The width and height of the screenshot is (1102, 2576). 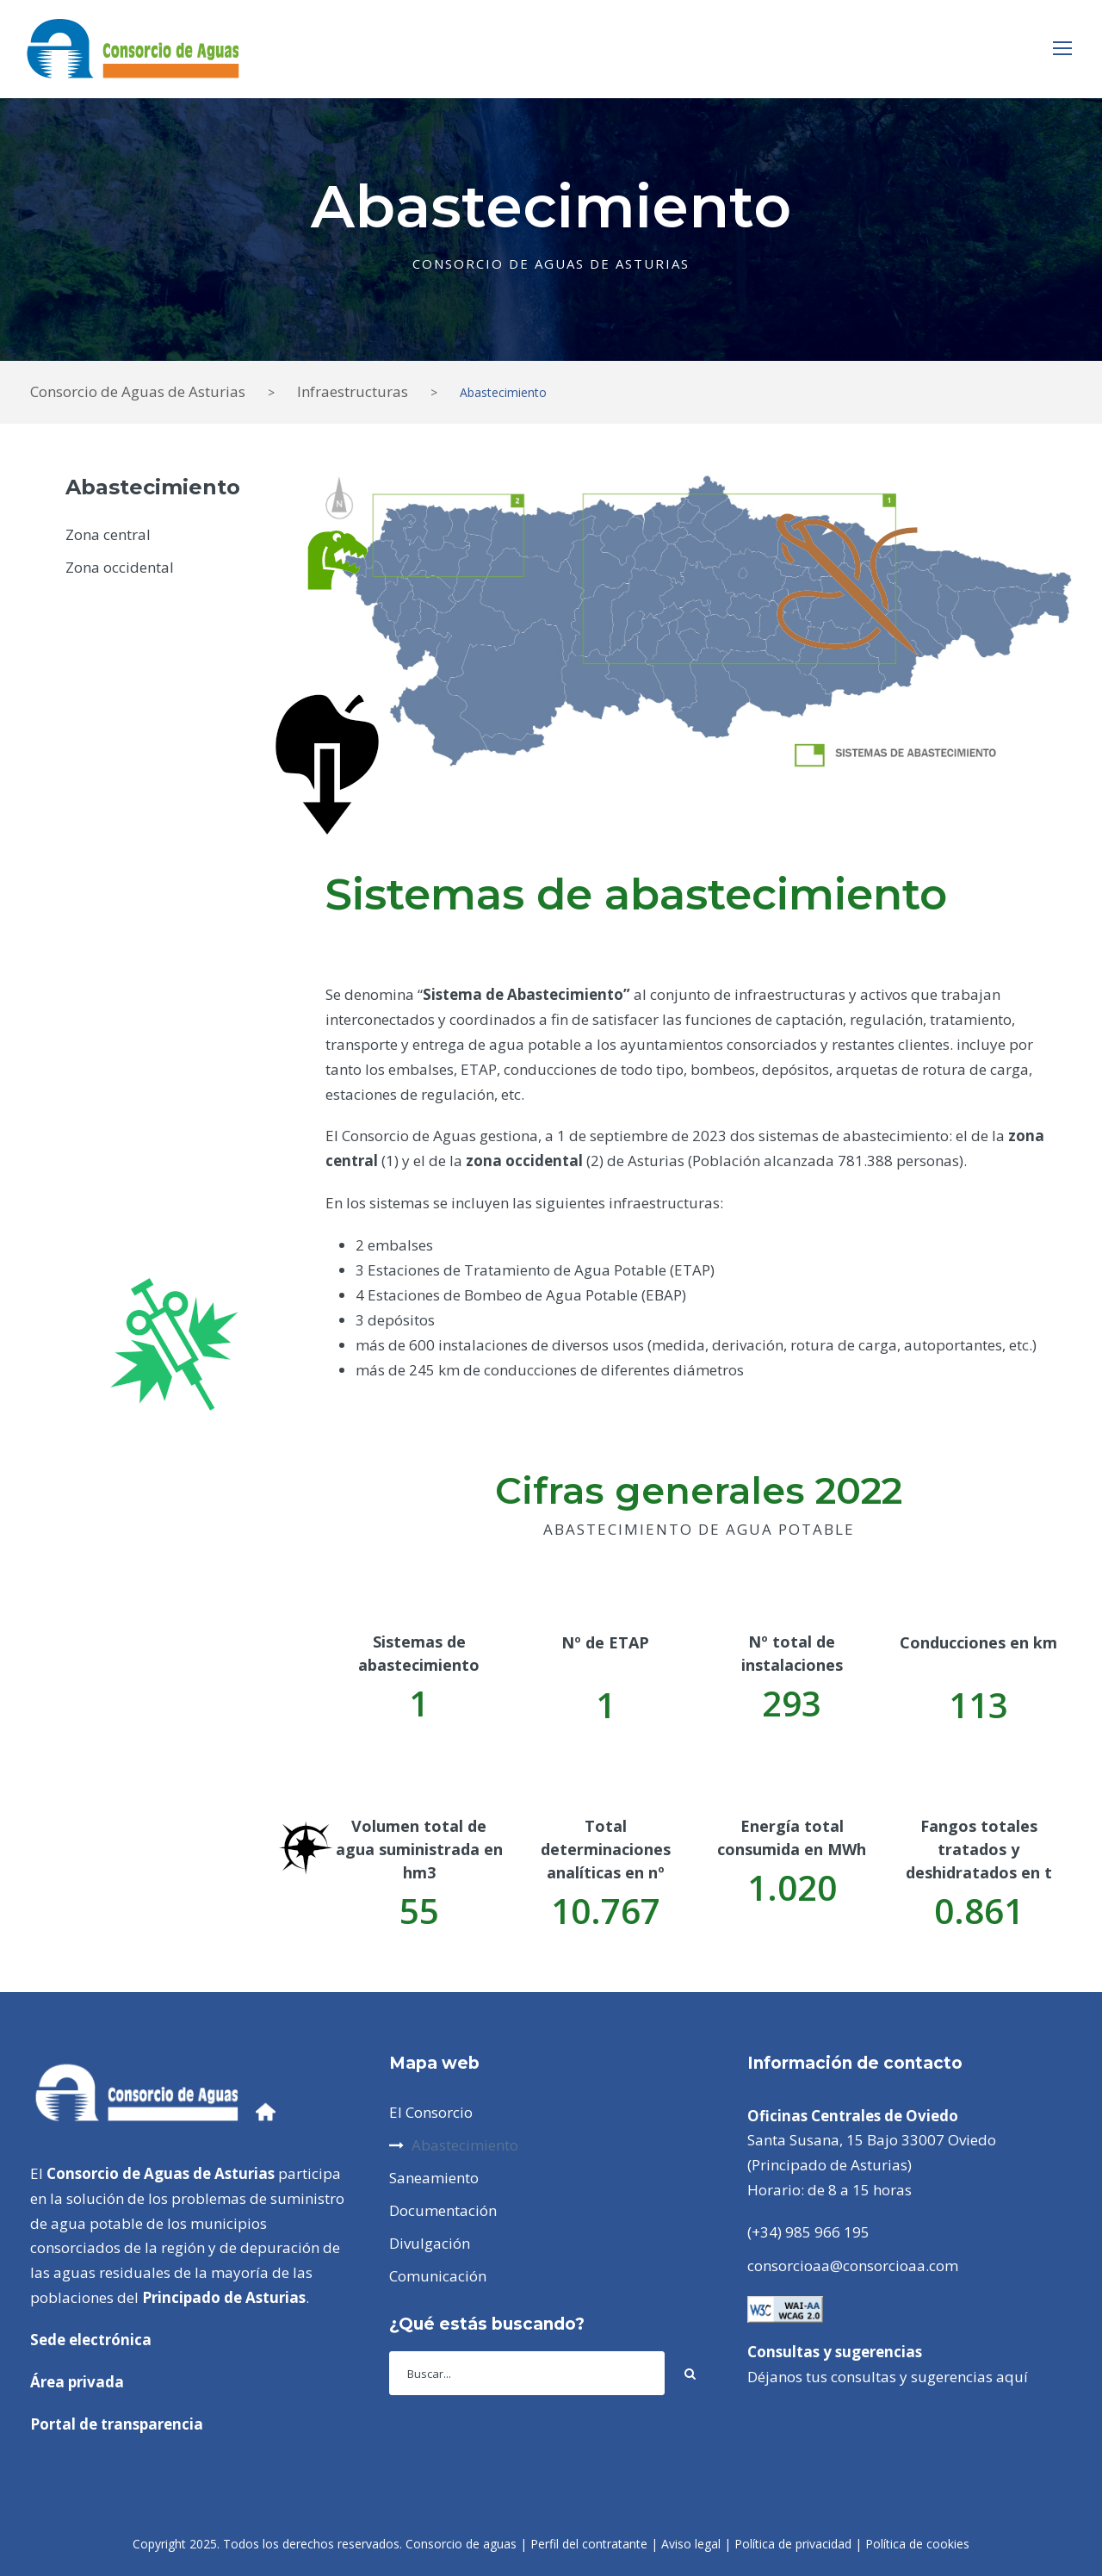 What do you see at coordinates (172, 1344) in the screenshot?
I see `use a healing item or potion` at bounding box center [172, 1344].